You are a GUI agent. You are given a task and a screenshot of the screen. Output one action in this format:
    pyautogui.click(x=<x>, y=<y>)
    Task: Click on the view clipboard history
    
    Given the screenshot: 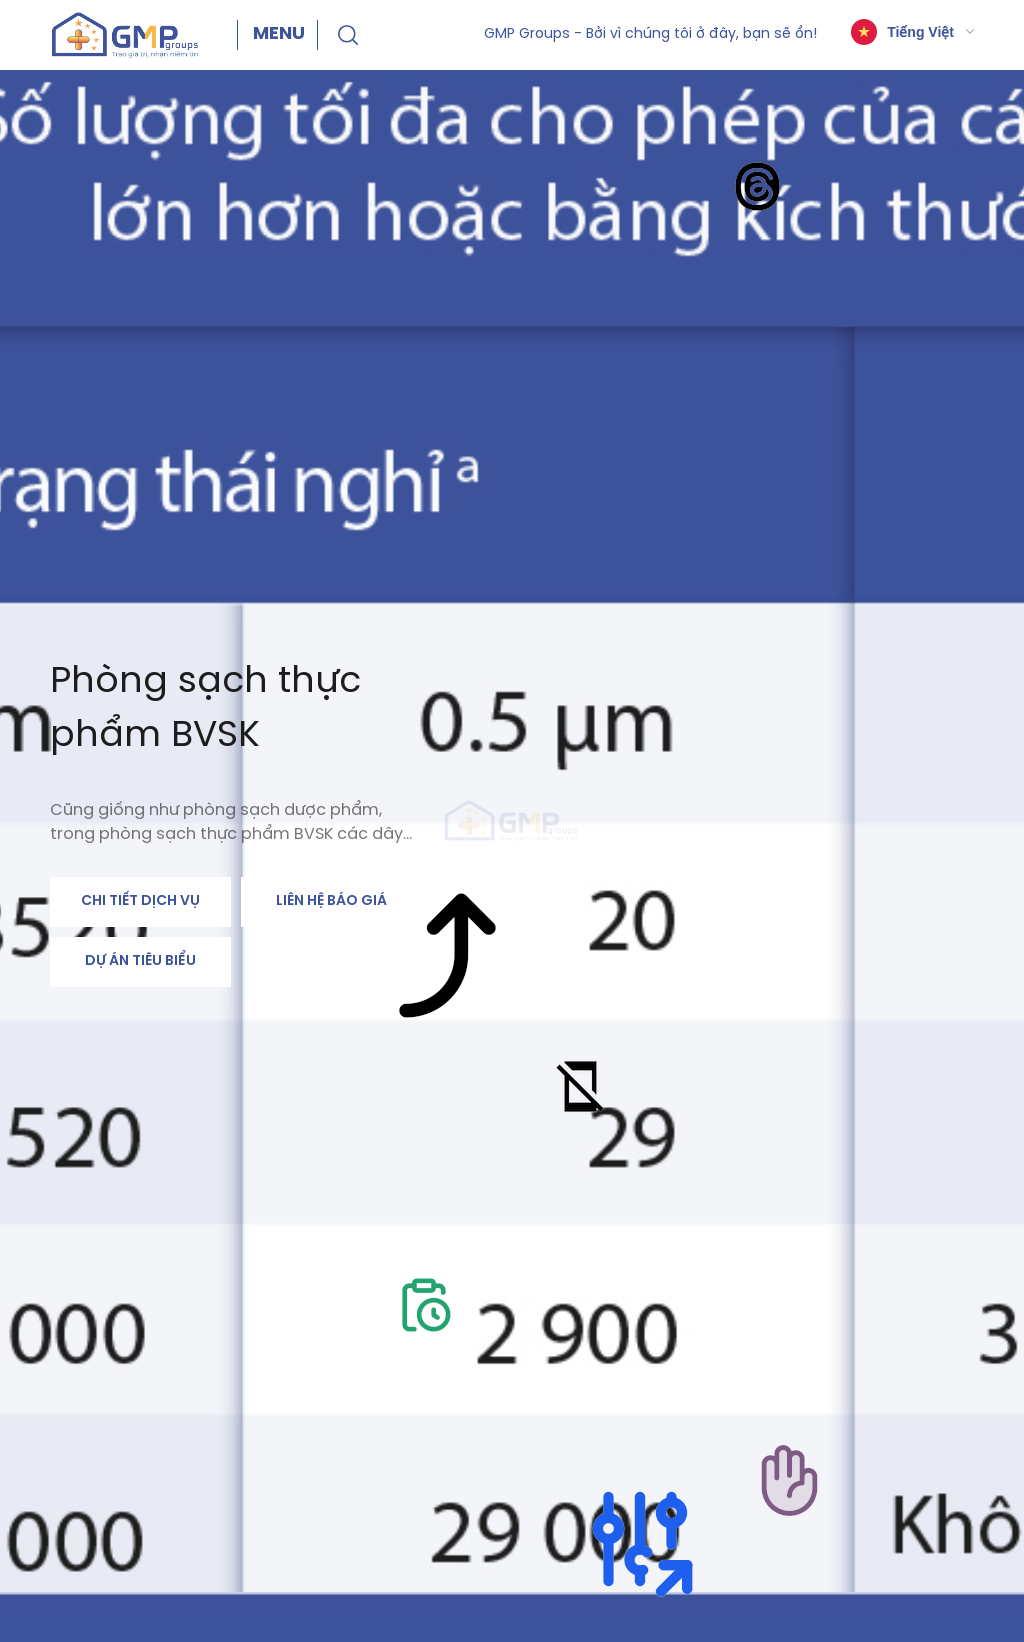 What is the action you would take?
    pyautogui.click(x=424, y=1305)
    